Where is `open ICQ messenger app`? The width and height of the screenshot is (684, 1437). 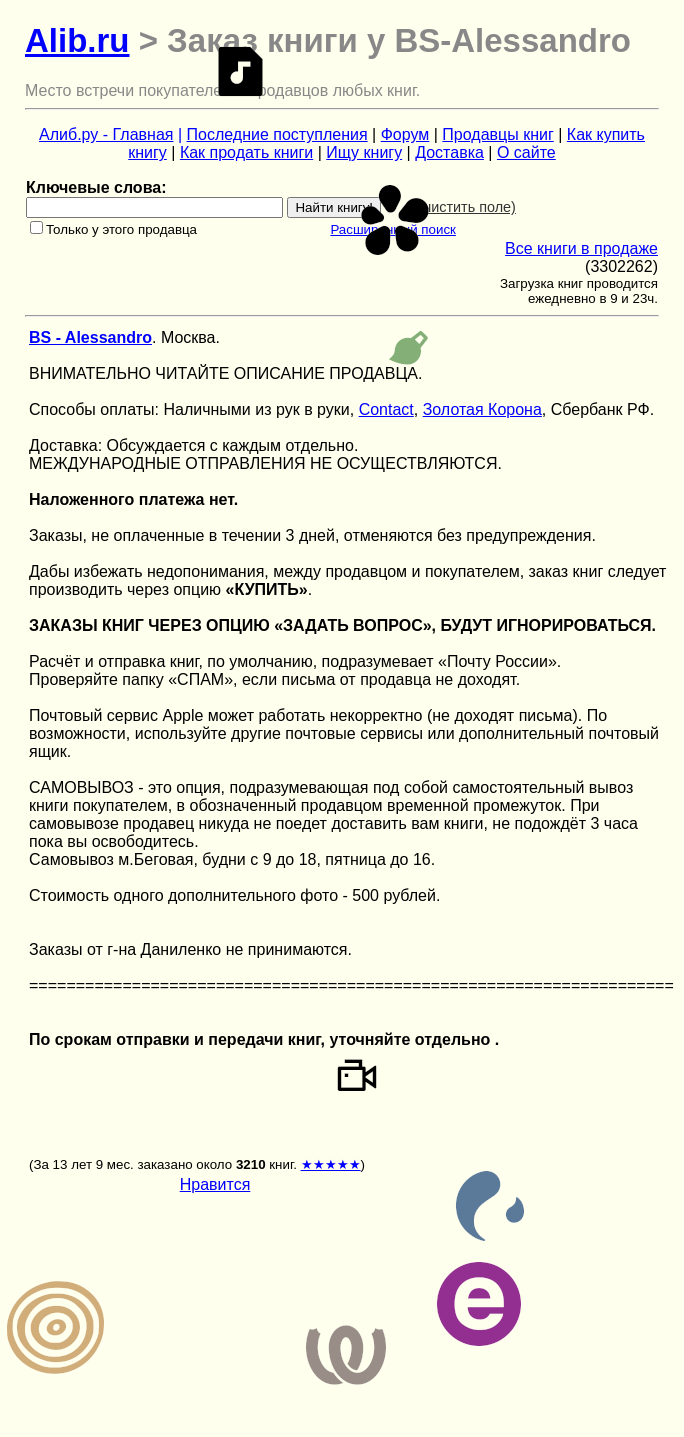
open ICQ messenger app is located at coordinates (395, 220).